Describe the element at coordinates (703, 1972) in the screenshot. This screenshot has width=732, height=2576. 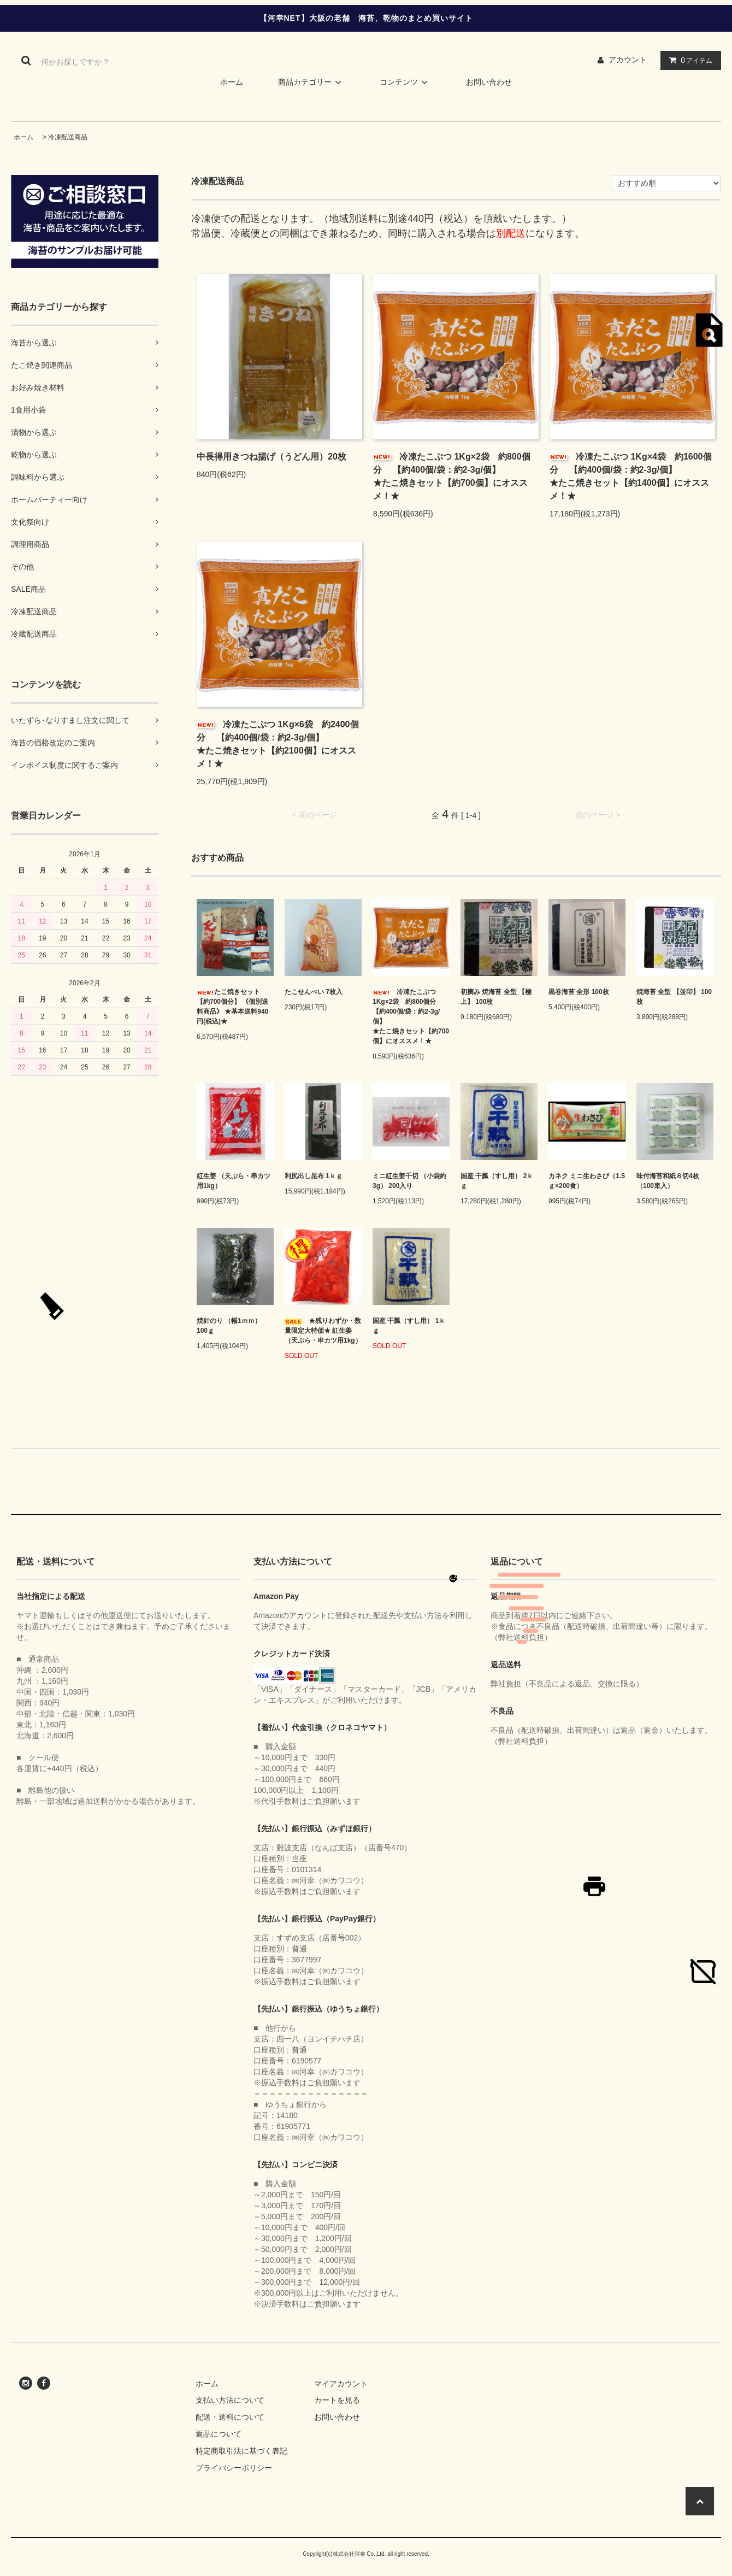
I see `indicates gluten-free or bread-free option` at that location.